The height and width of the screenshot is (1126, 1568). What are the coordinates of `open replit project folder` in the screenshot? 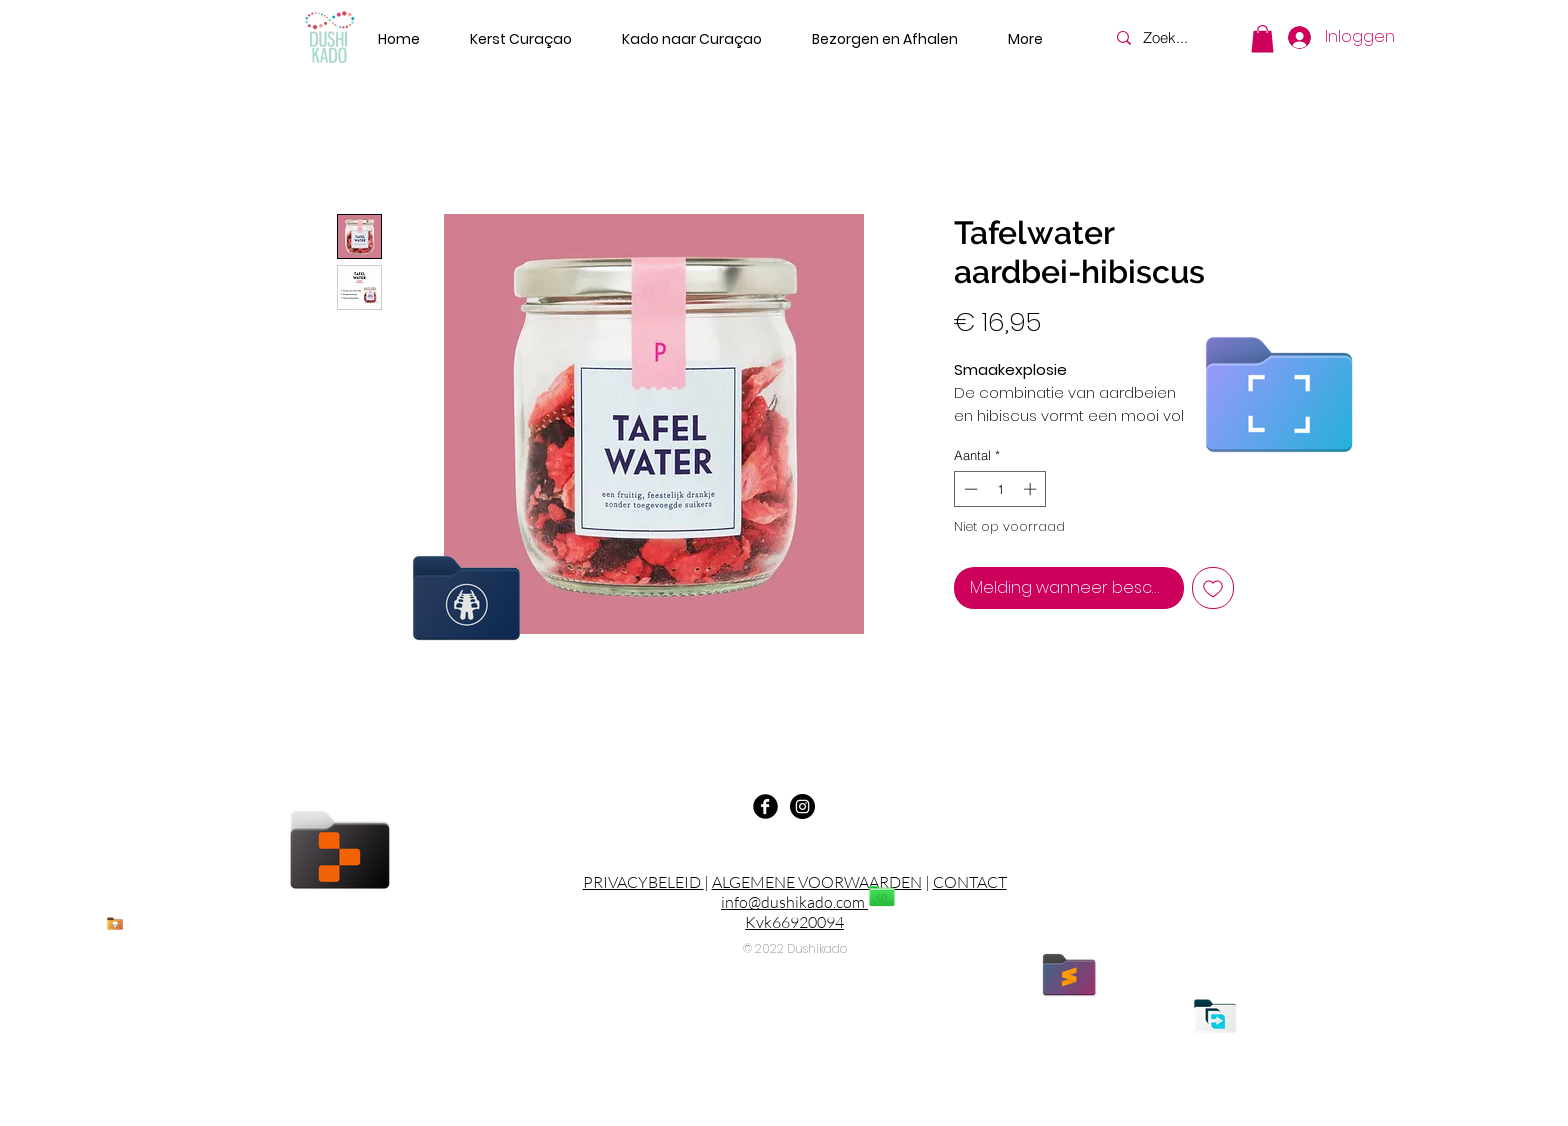 It's located at (339, 852).